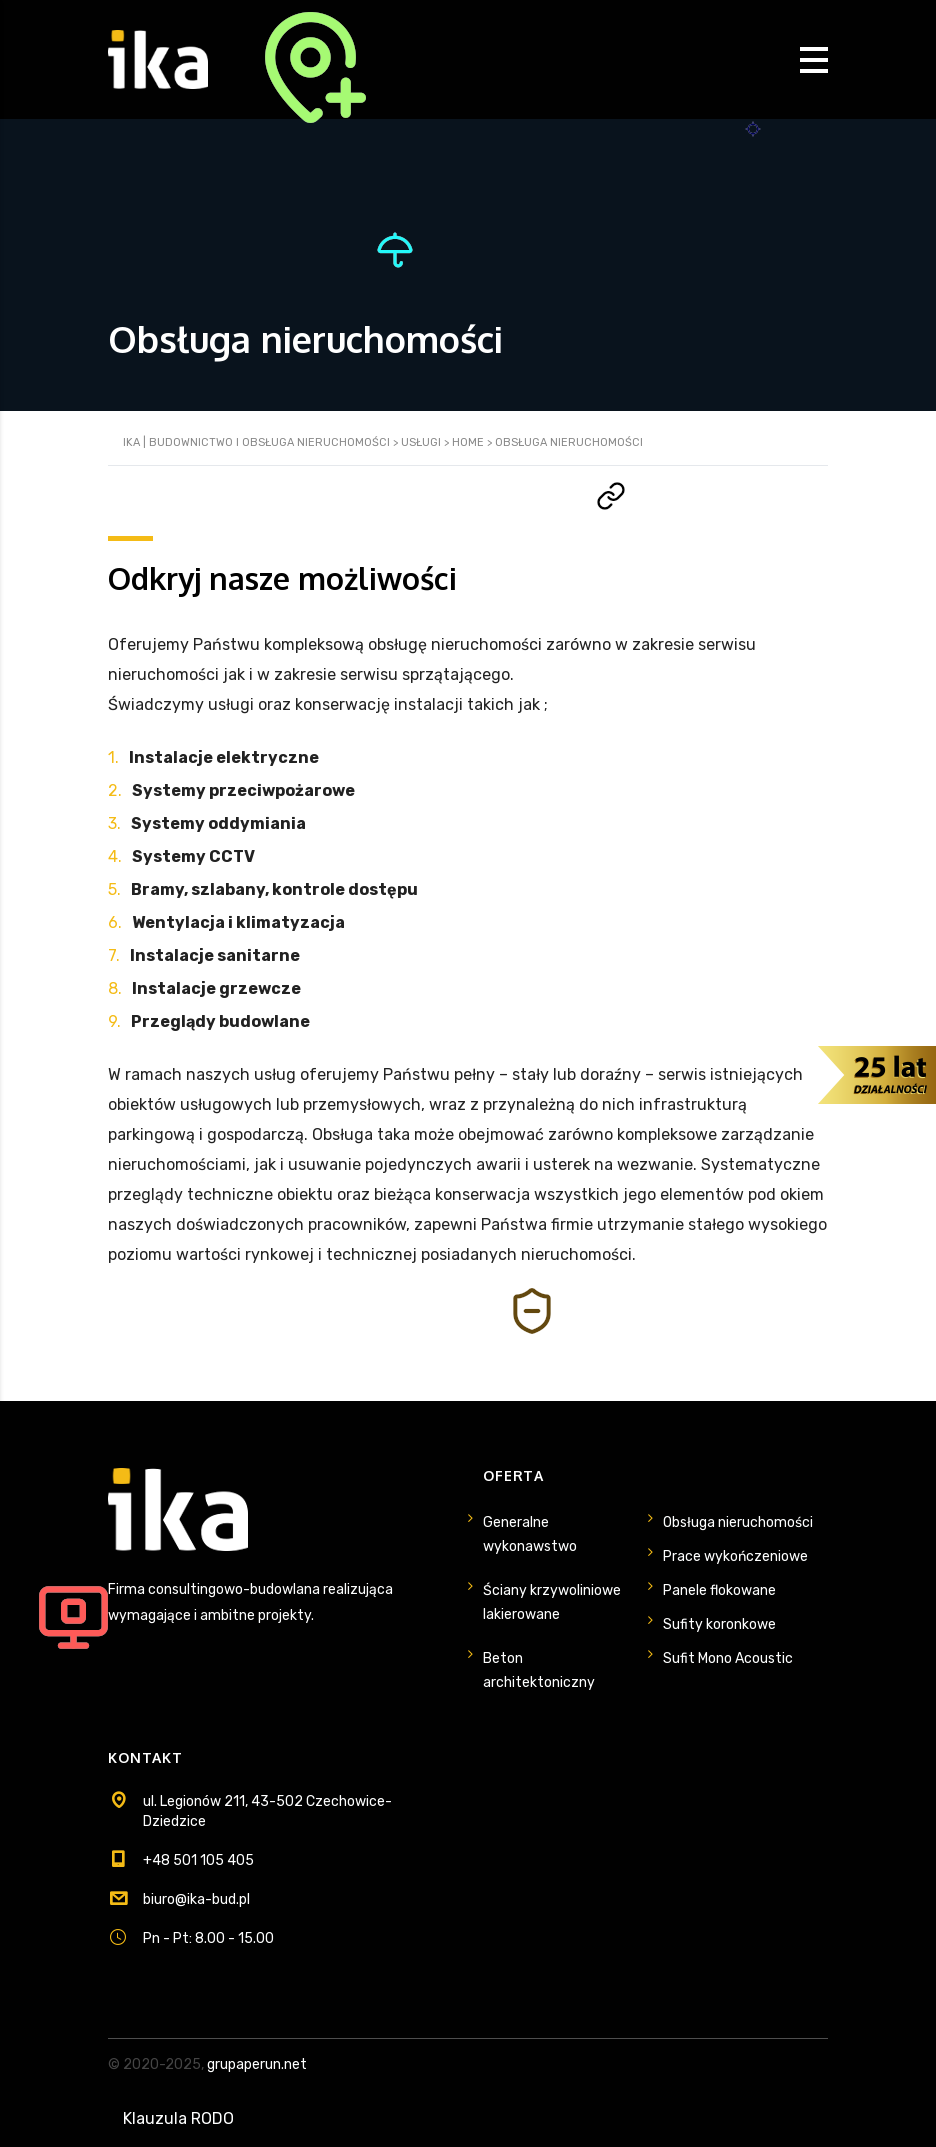 This screenshot has width=936, height=2147. Describe the element at coordinates (73, 1617) in the screenshot. I see `stop screen recording or presentation` at that location.